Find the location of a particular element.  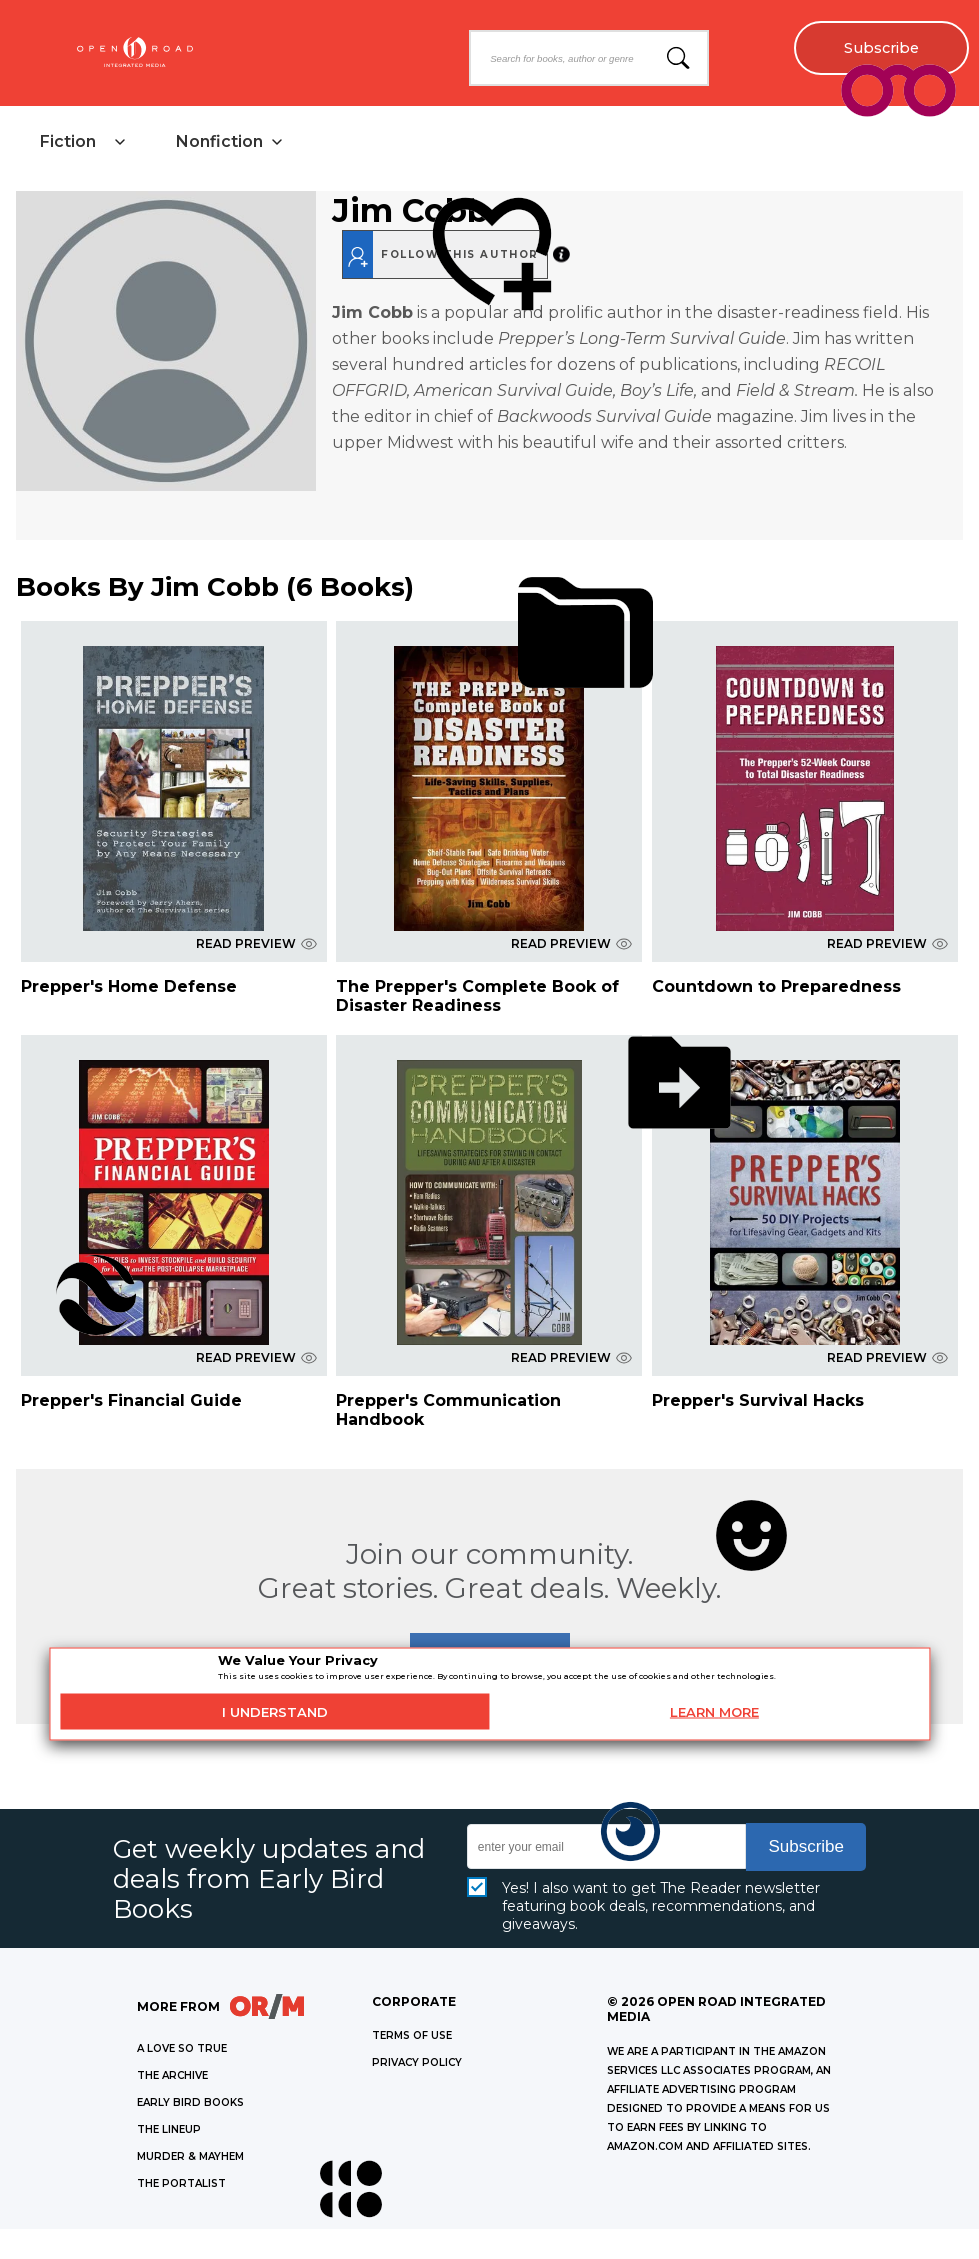

enable reading or accessibility mode is located at coordinates (898, 90).